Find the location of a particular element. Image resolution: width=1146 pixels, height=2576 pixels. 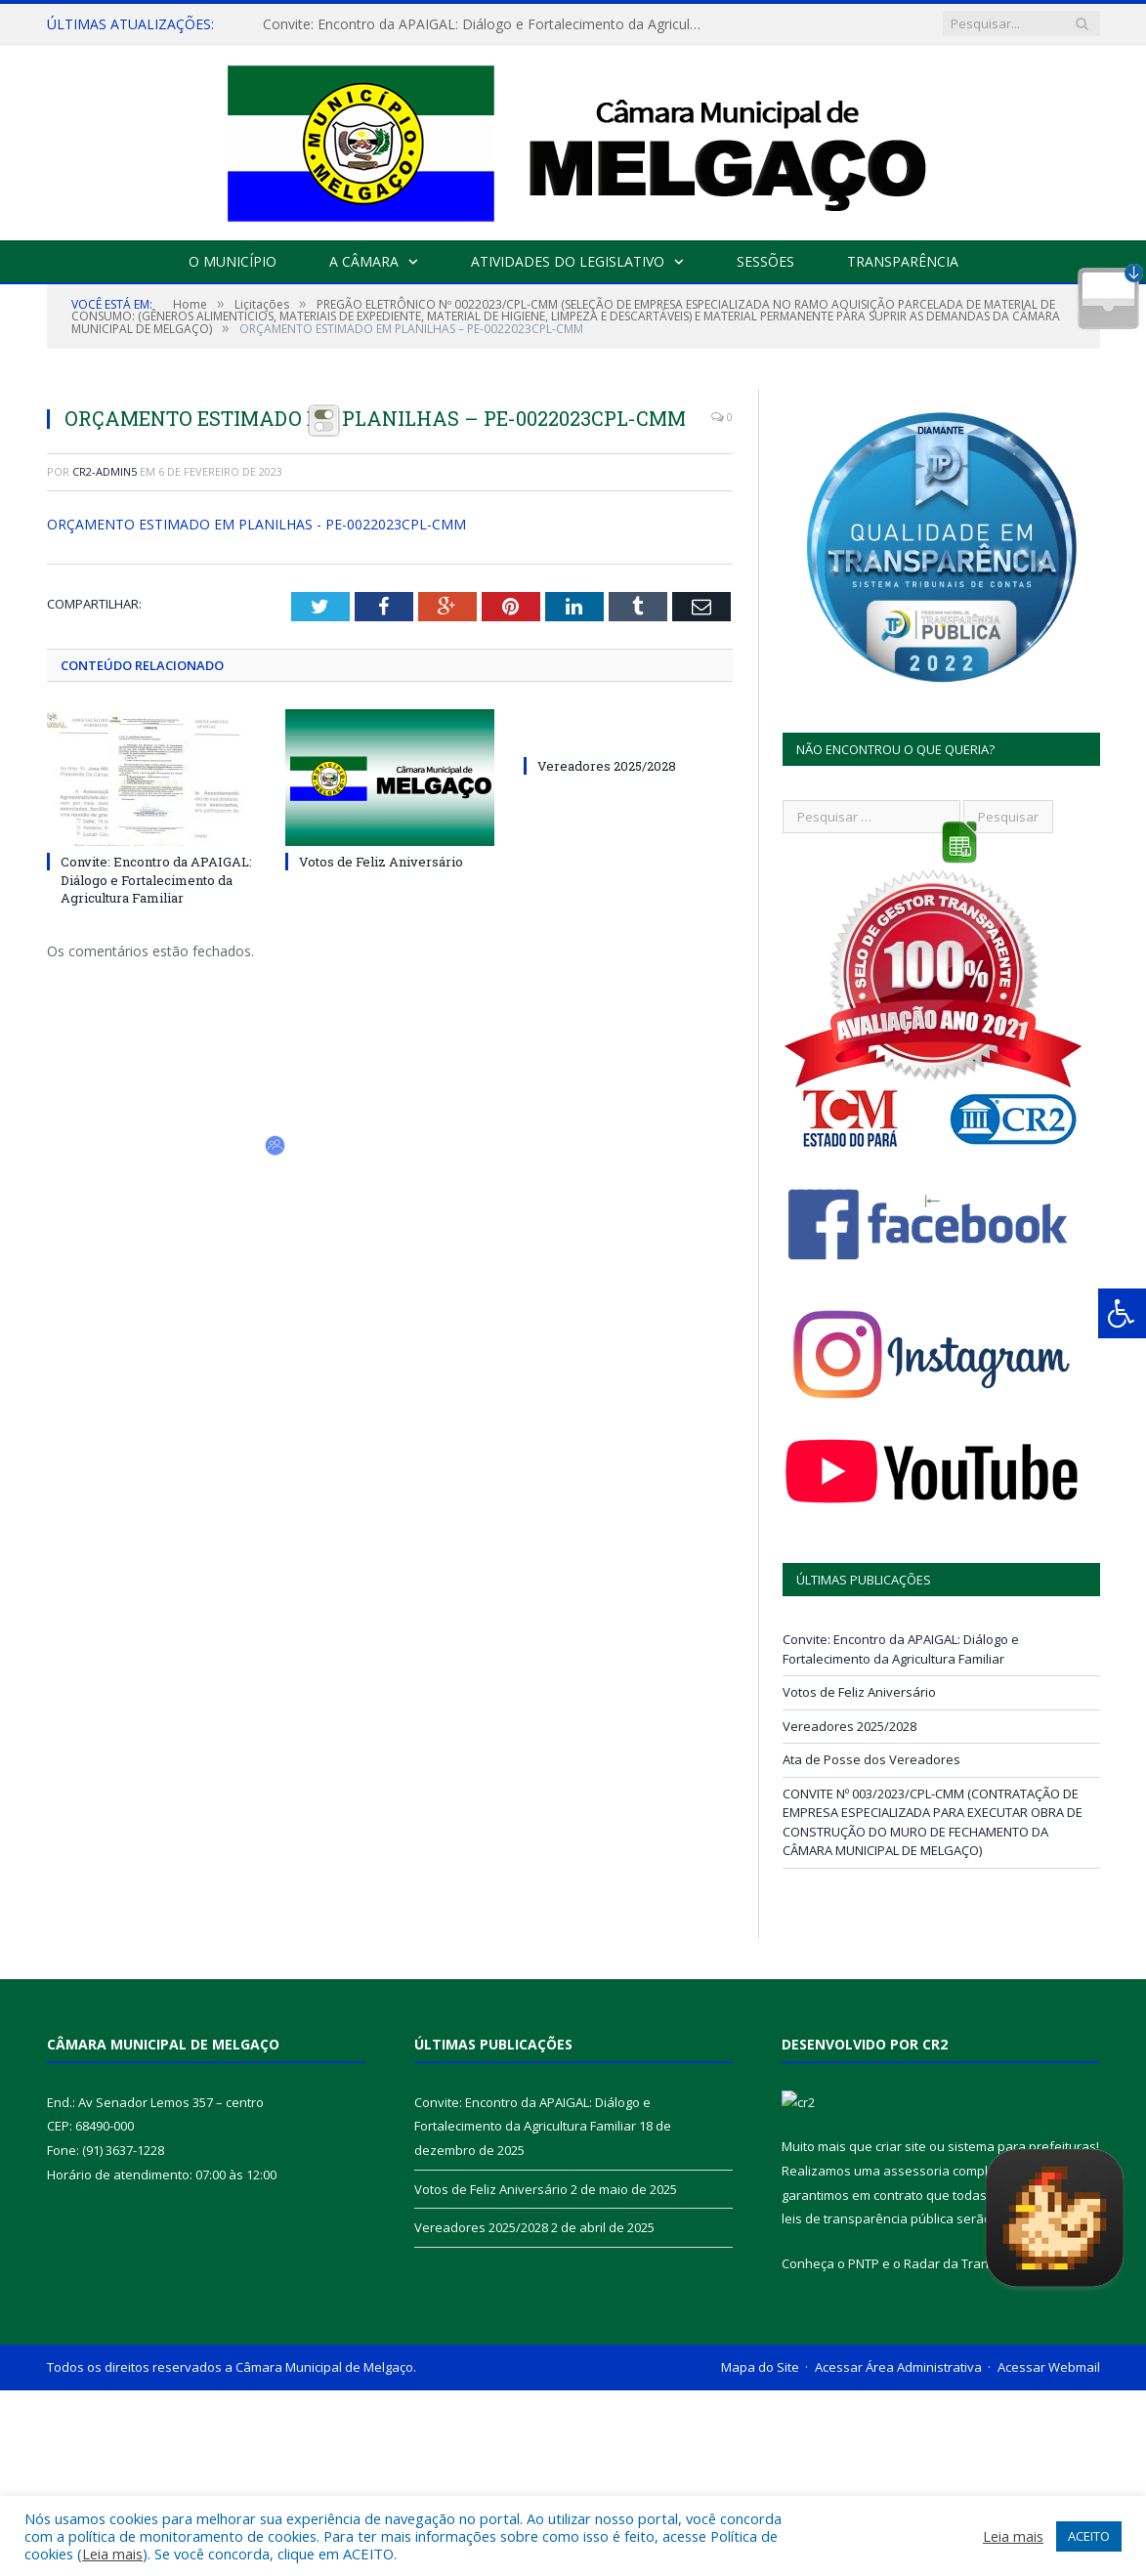

open LibreOffice Calc spreadsheet application is located at coordinates (959, 842).